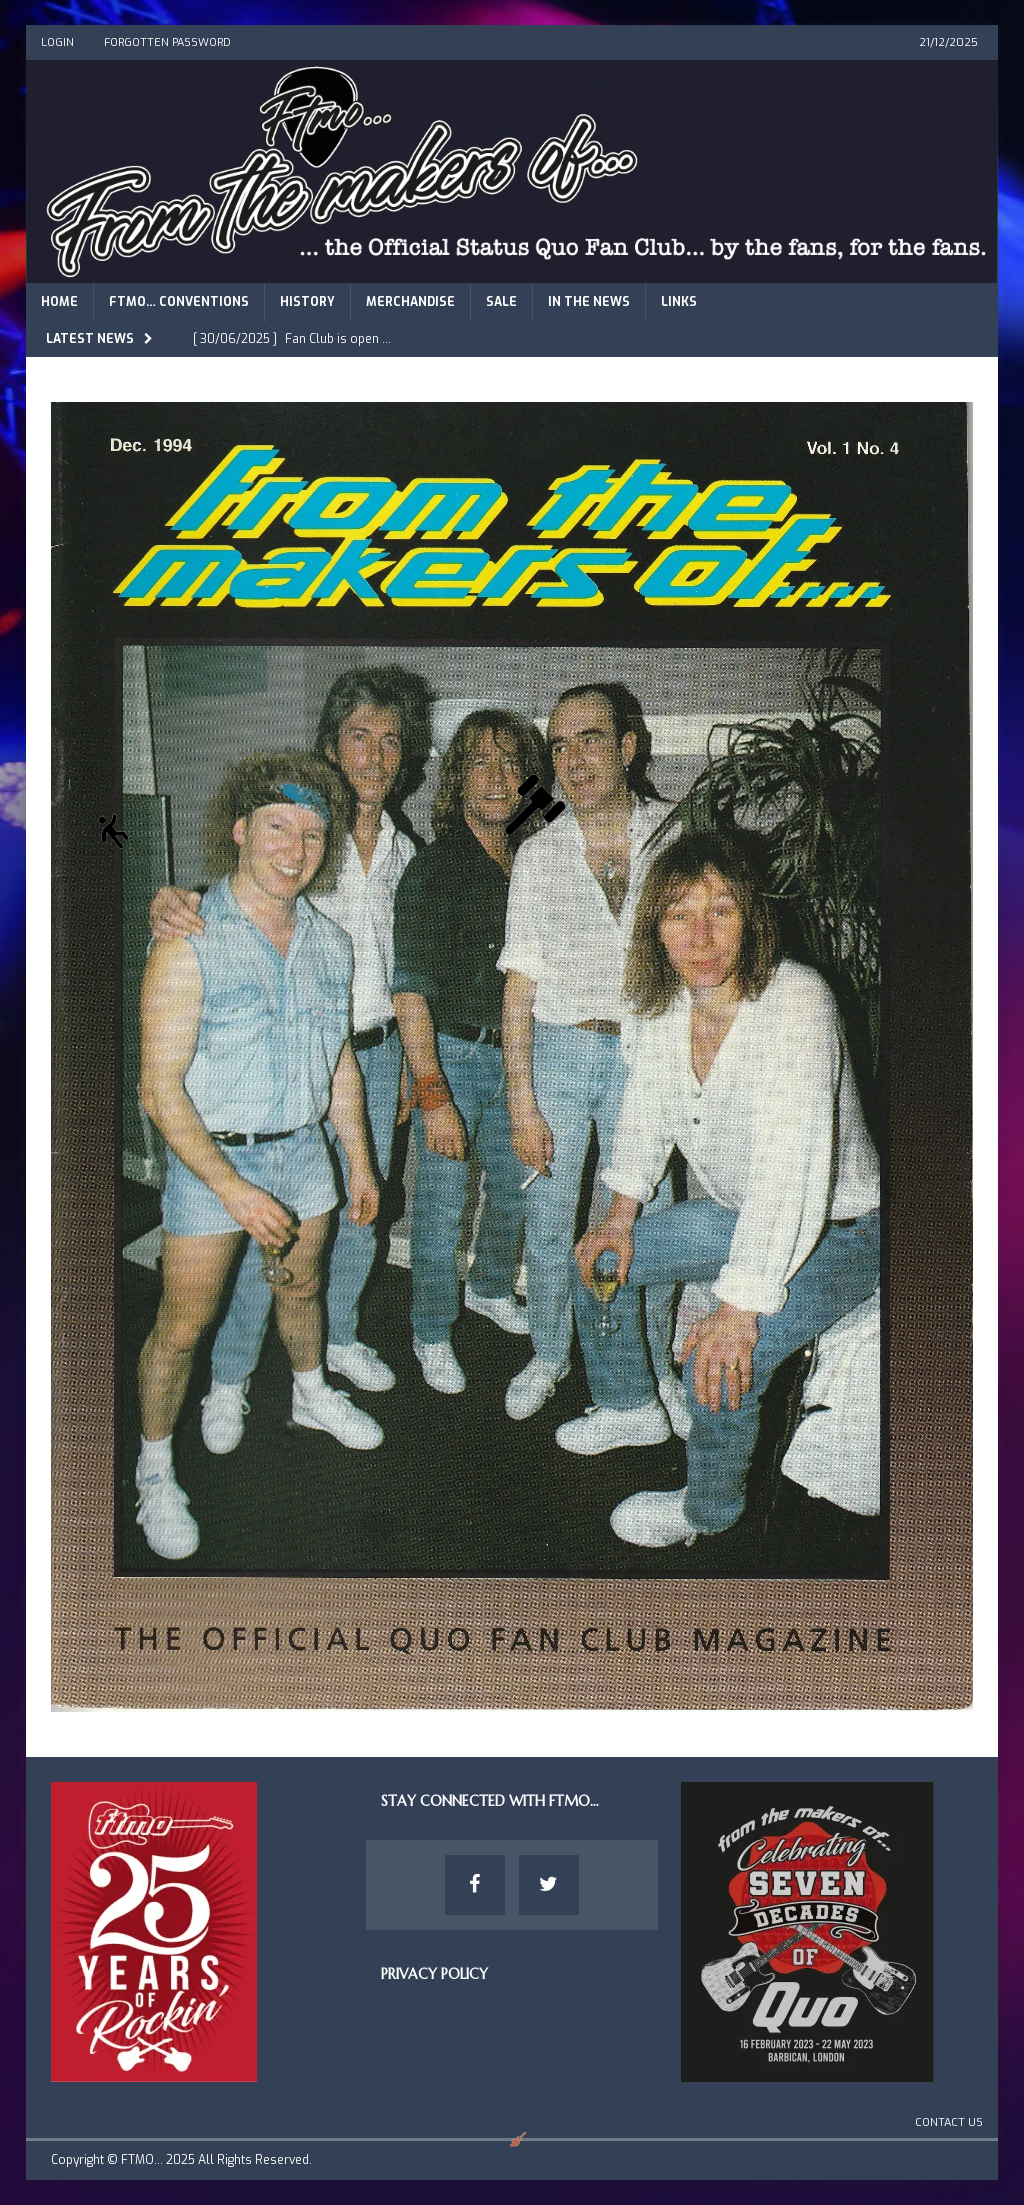 This screenshot has height=2205, width=1024. I want to click on clear or clean up items, so click(518, 2139).